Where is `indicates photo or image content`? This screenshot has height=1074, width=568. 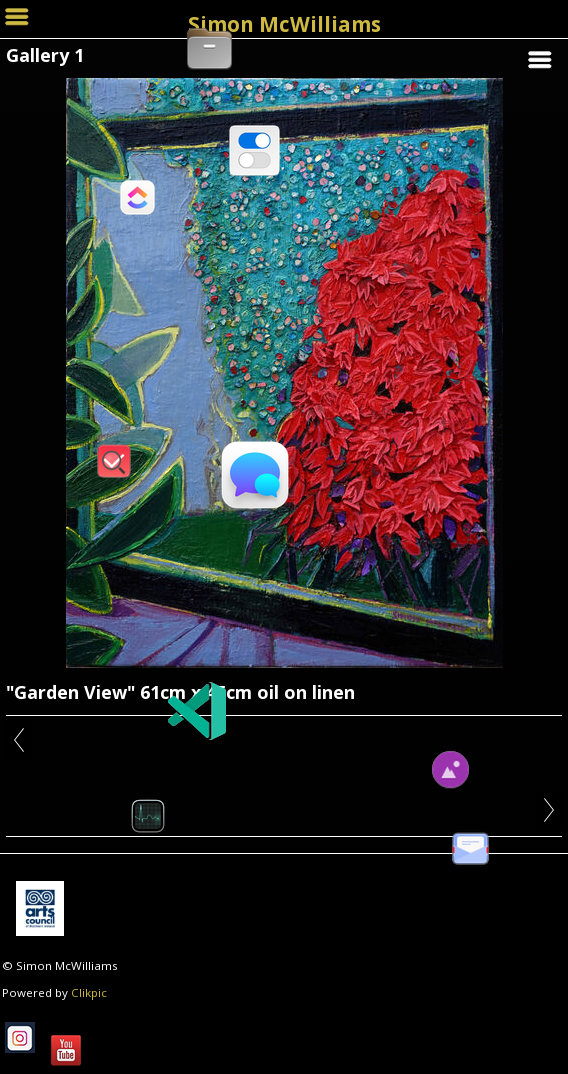
indicates photo or image content is located at coordinates (450, 769).